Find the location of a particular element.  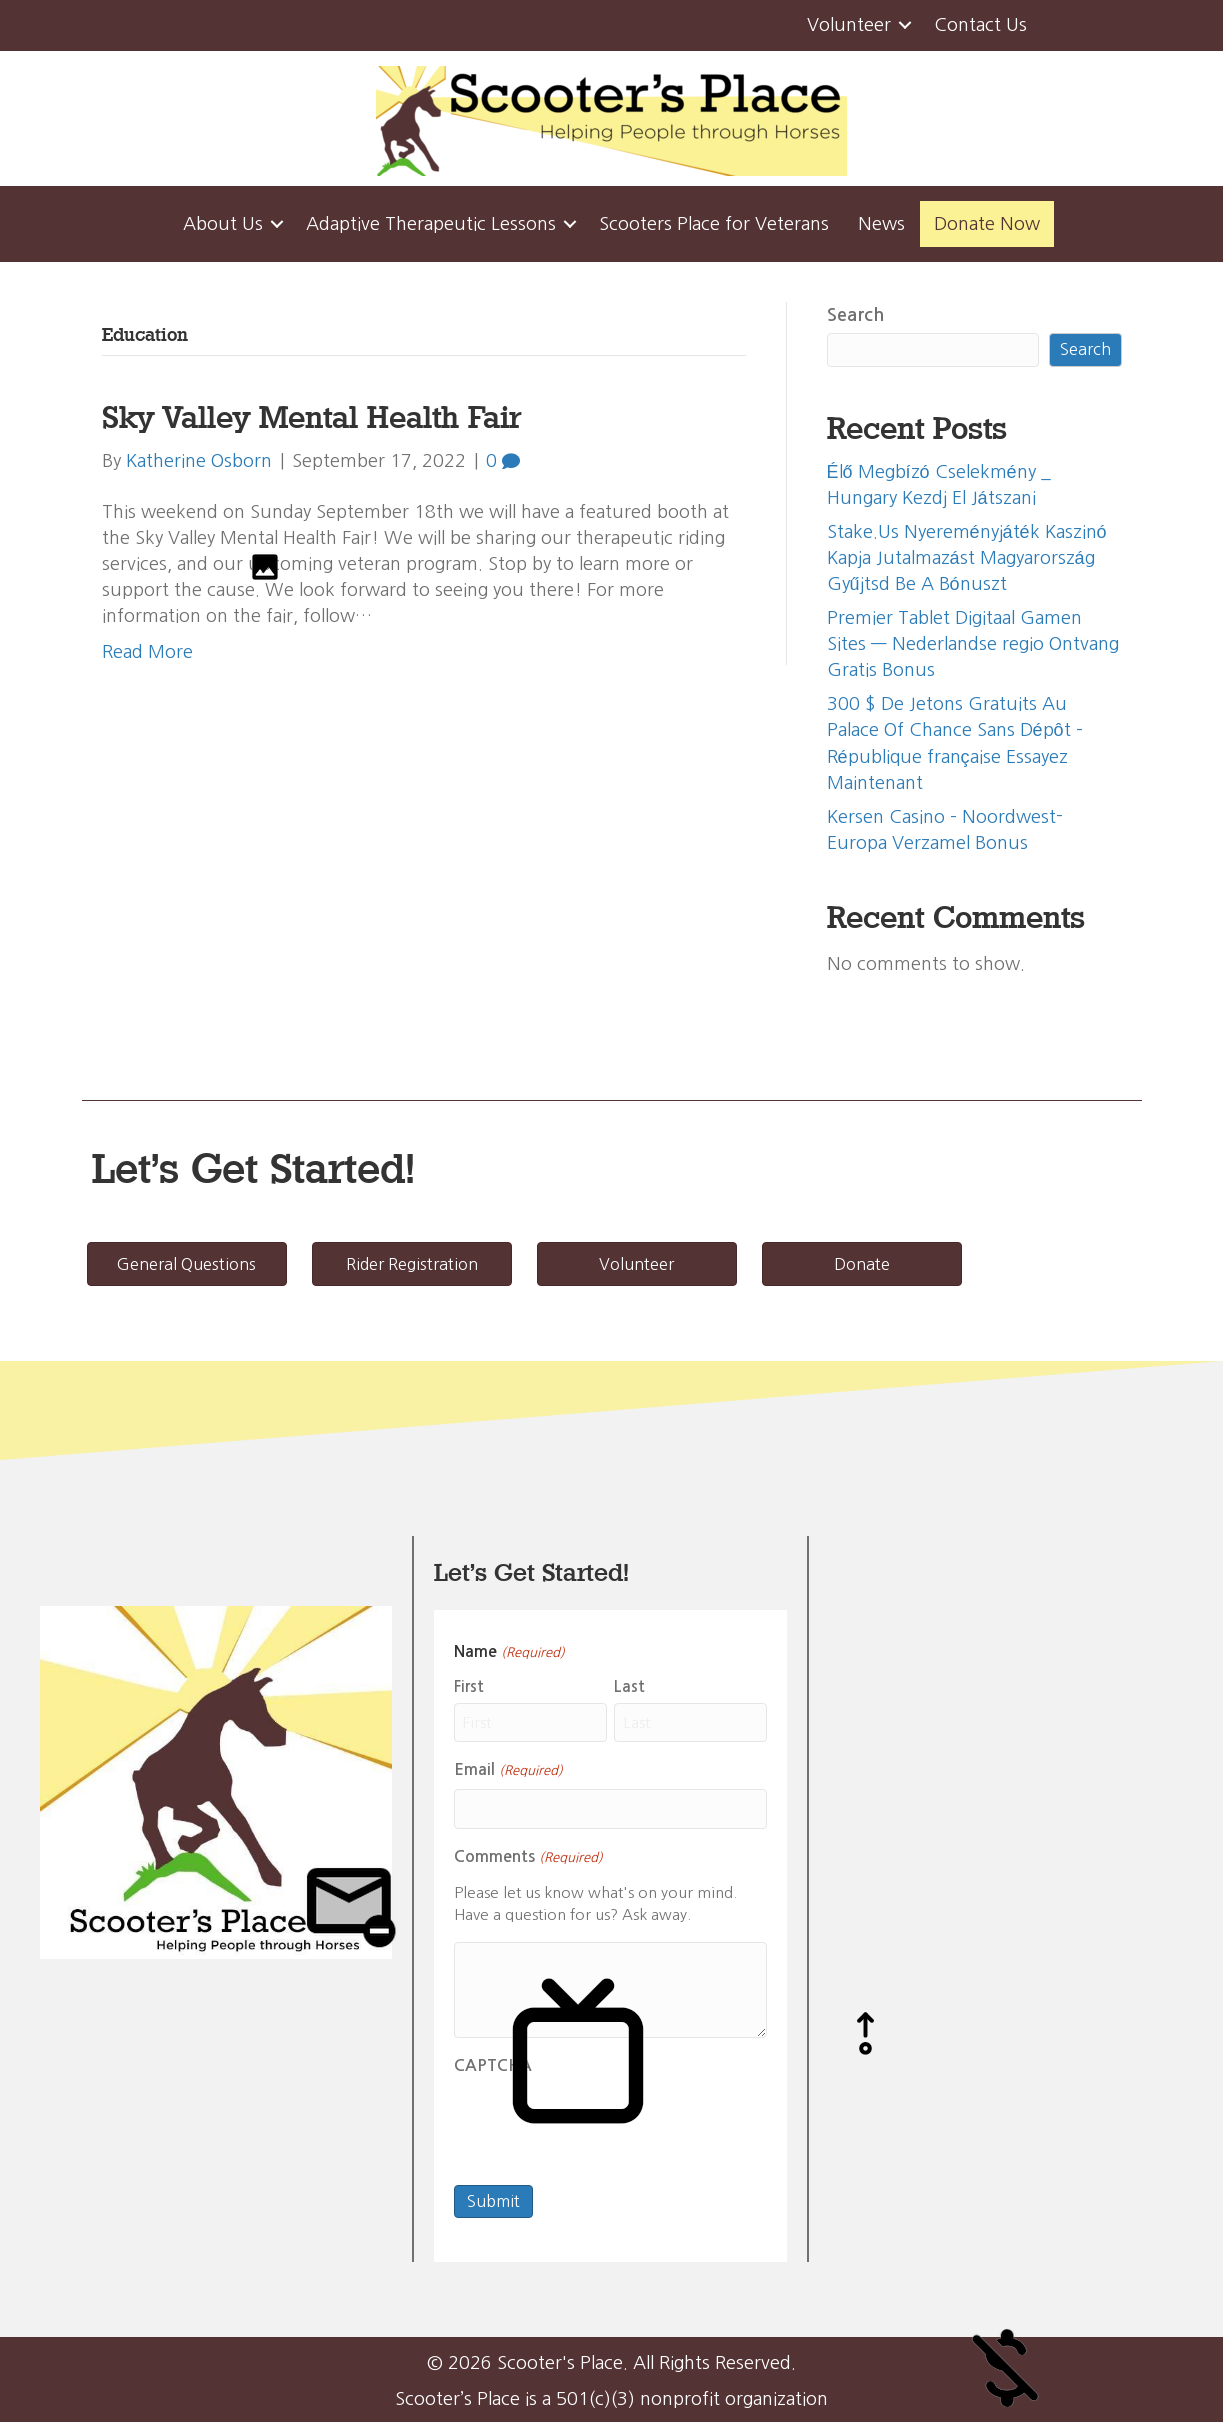

unsubscribe from email list is located at coordinates (349, 1910).